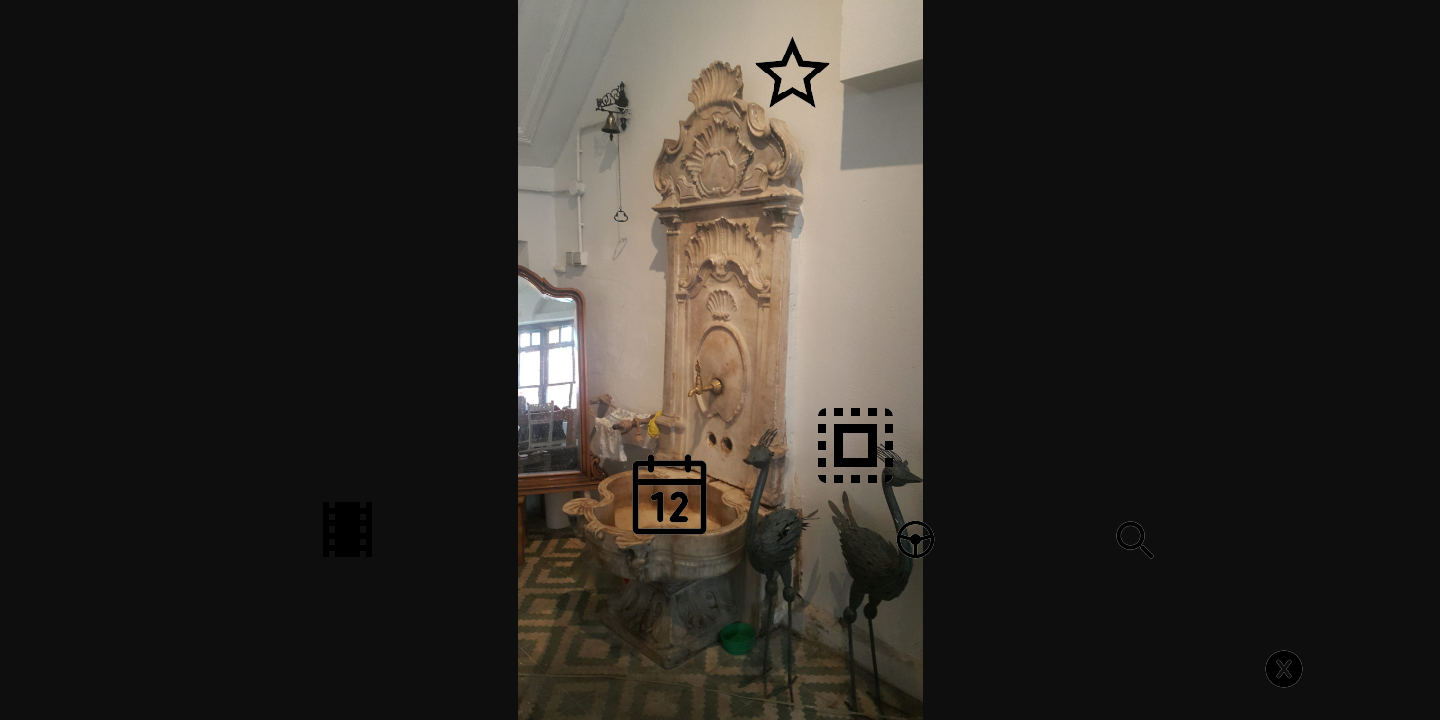 This screenshot has width=1440, height=720. Describe the element at coordinates (855, 445) in the screenshot. I see `select all items in a list or grid` at that location.